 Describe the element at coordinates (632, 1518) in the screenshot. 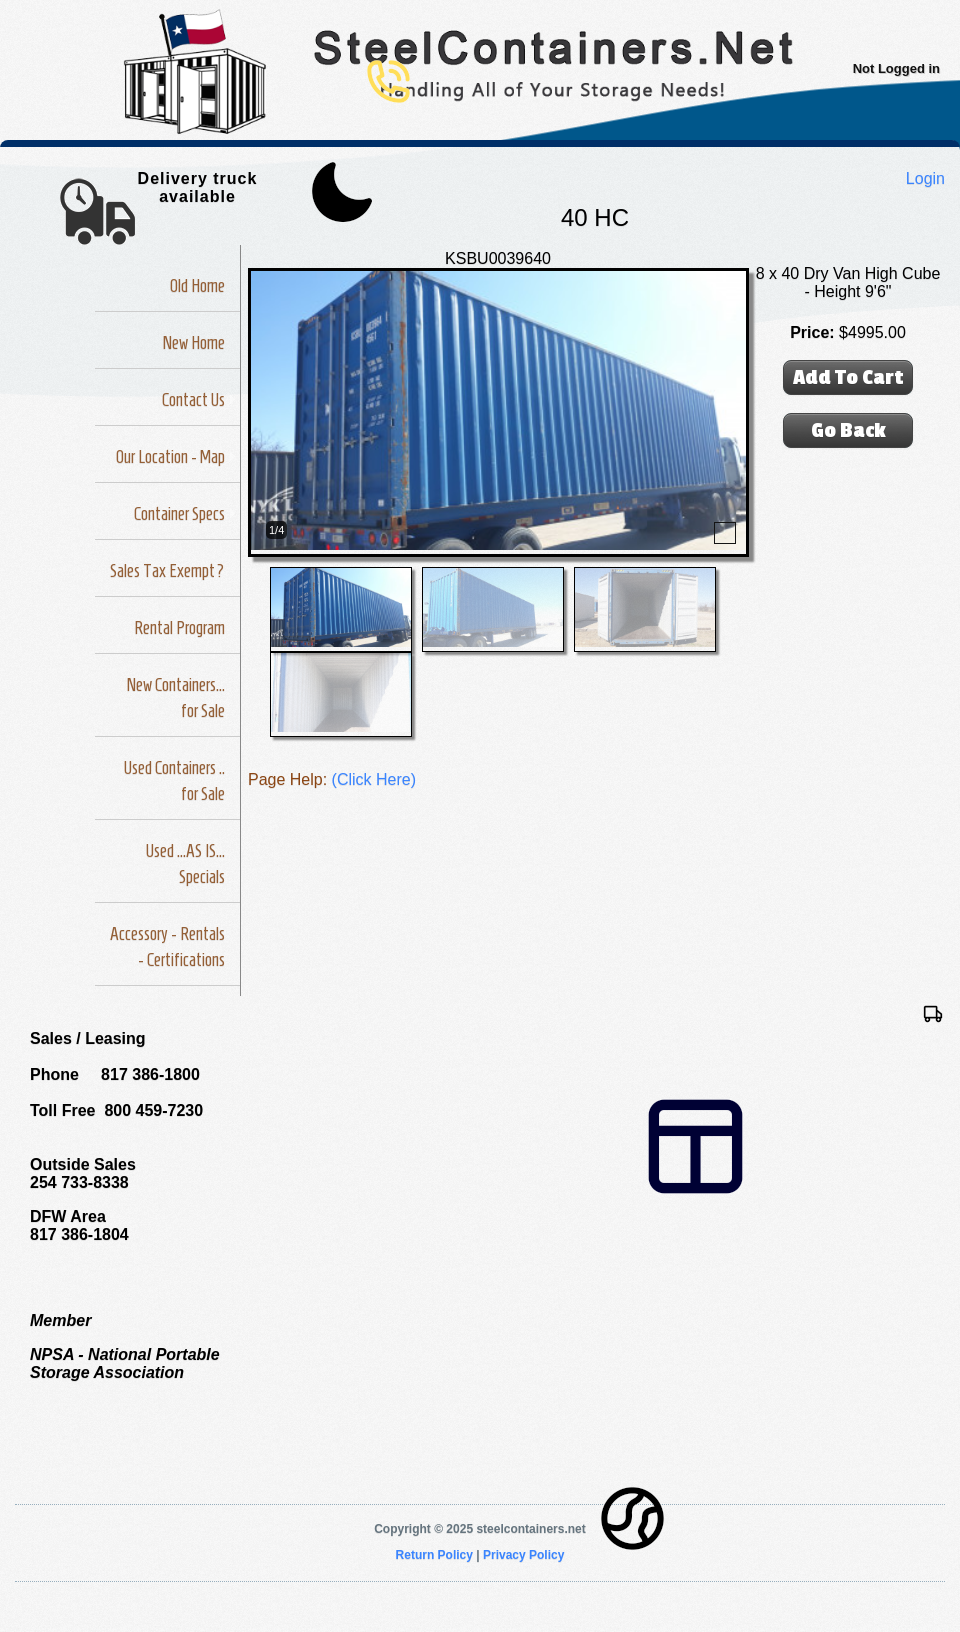

I see `switch to global or worldwide view` at that location.